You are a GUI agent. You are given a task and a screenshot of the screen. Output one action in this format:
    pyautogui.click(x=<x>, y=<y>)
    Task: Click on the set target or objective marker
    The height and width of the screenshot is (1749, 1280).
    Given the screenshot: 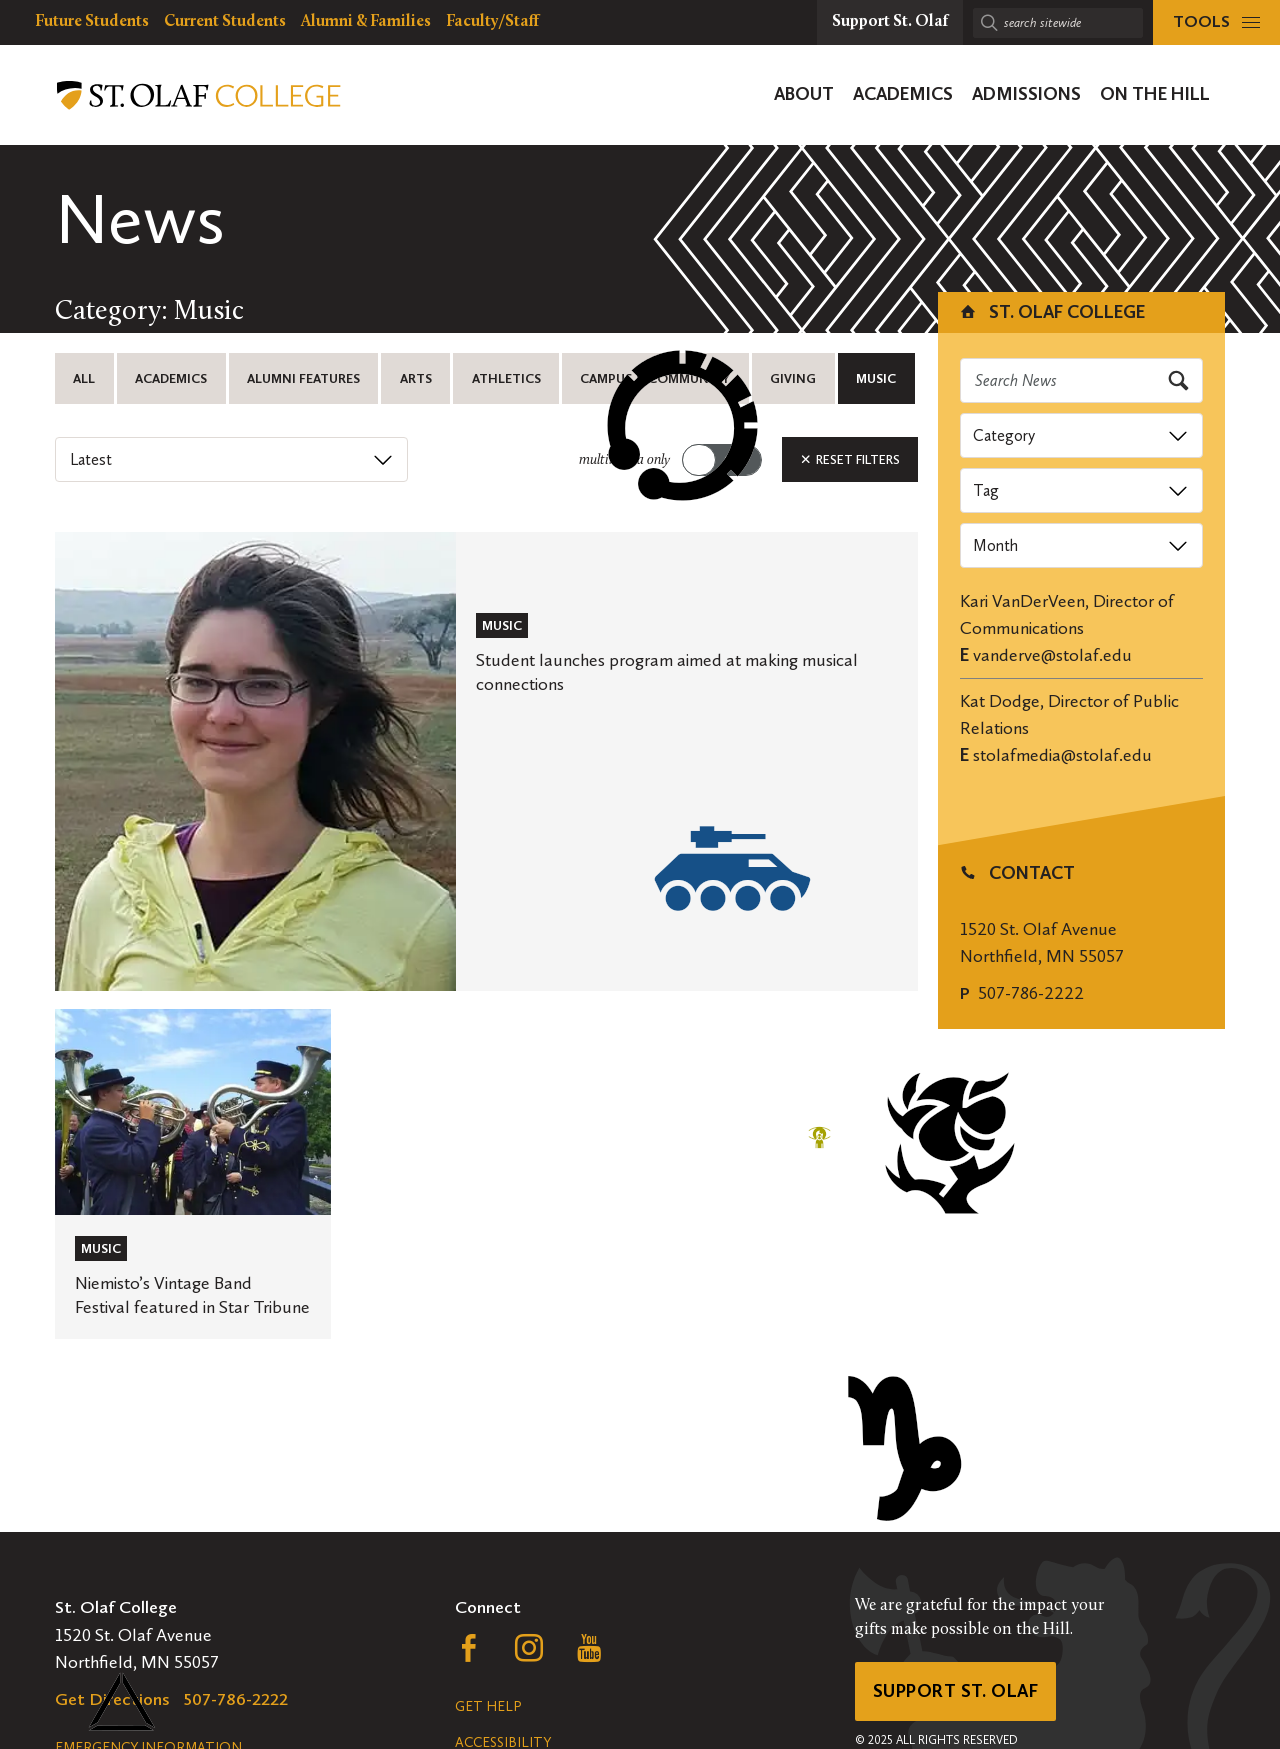 What is the action you would take?
    pyautogui.click(x=121, y=1700)
    